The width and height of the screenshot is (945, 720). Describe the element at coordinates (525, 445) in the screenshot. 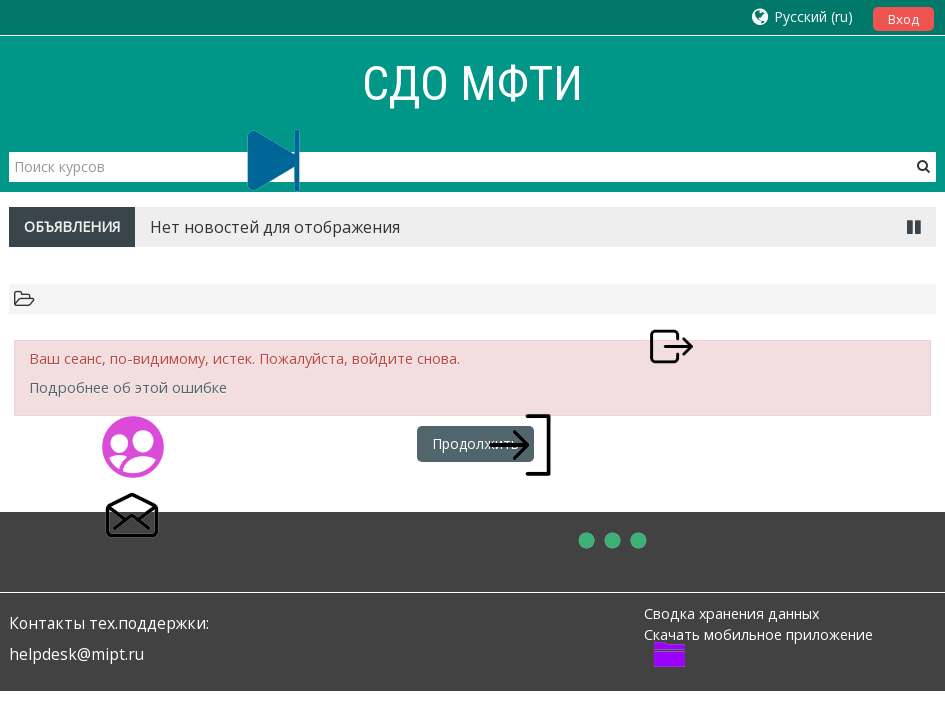

I see `sign in to your account` at that location.